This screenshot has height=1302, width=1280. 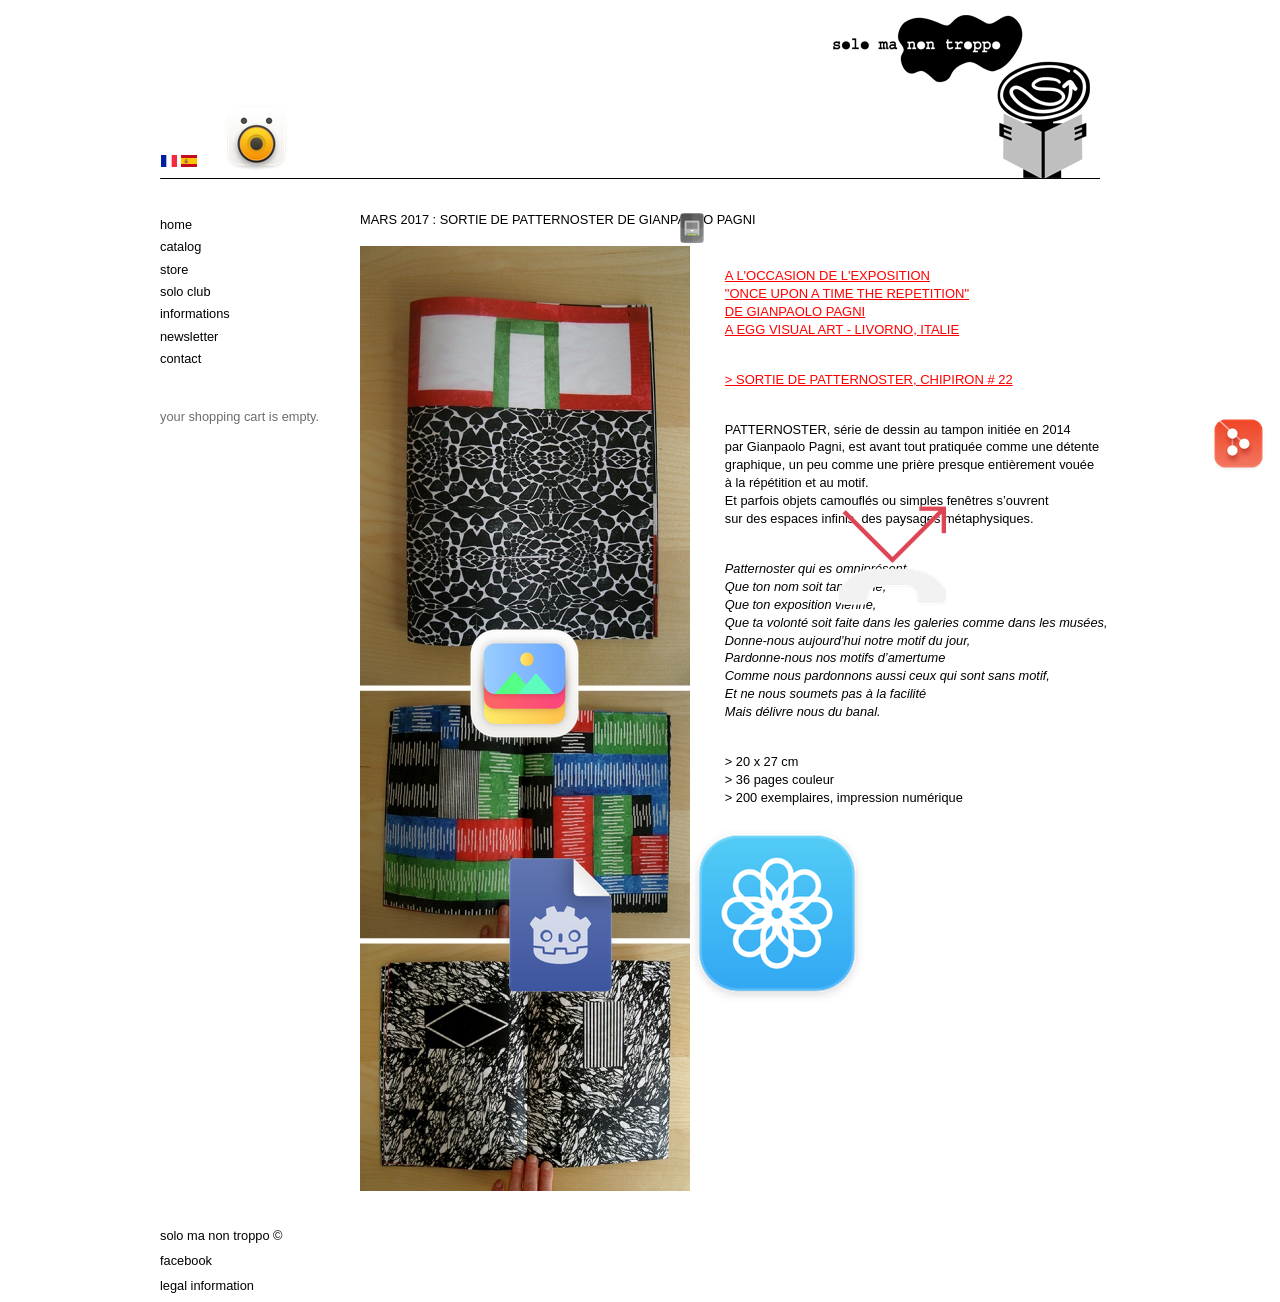 What do you see at coordinates (256, 136) in the screenshot?
I see `open rhythmbox music player` at bounding box center [256, 136].